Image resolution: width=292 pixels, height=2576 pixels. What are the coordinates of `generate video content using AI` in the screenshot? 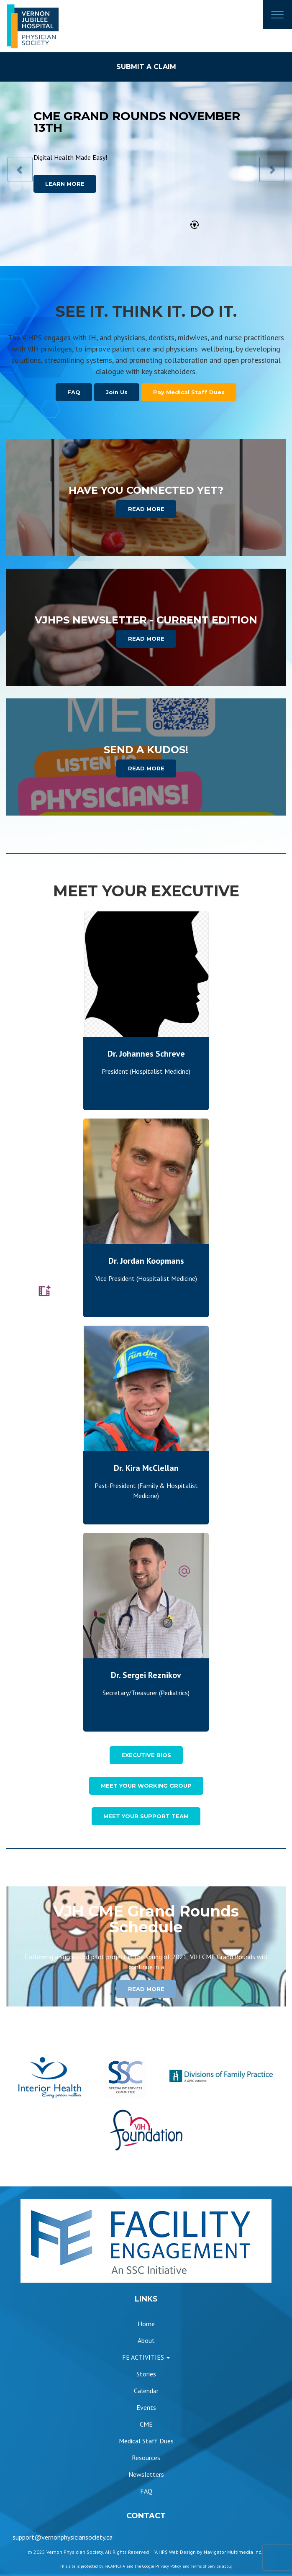 It's located at (44, 1291).